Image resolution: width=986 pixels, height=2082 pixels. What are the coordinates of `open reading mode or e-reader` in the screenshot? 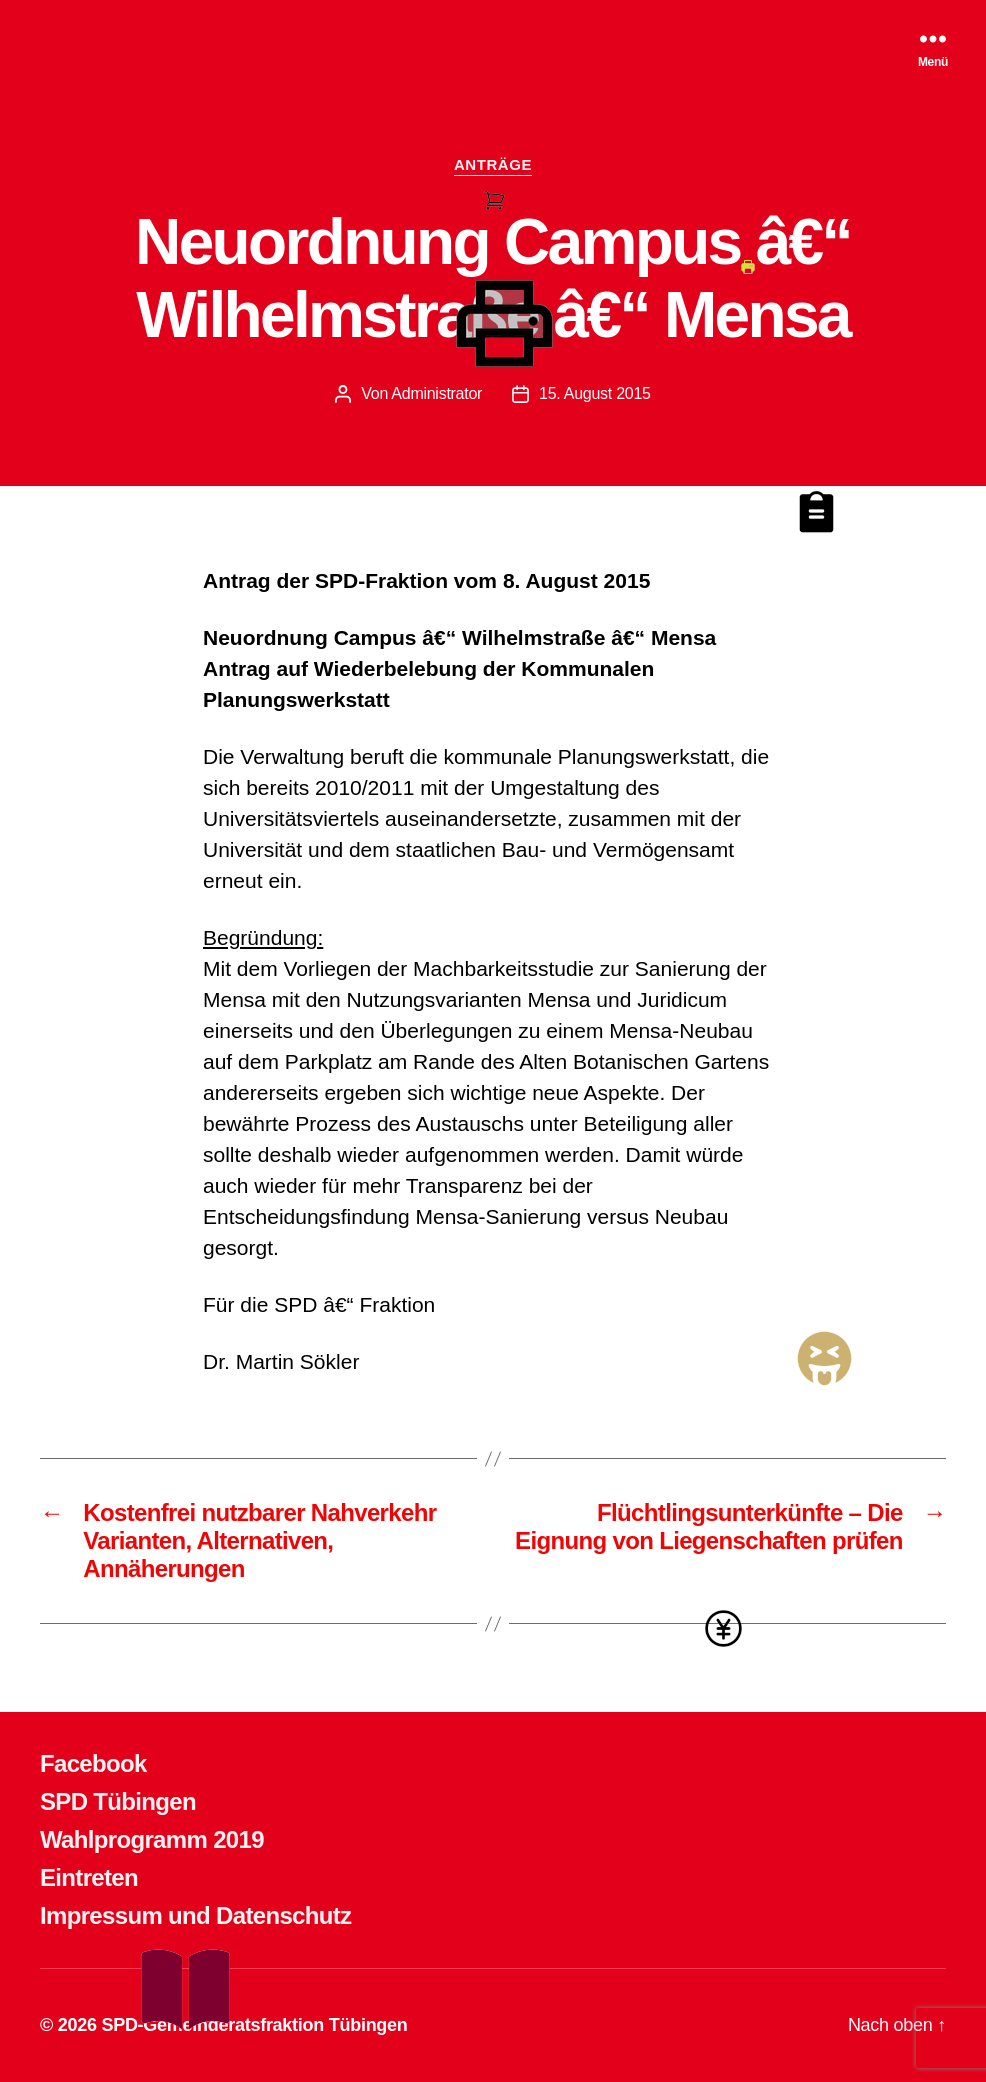 It's located at (185, 1990).